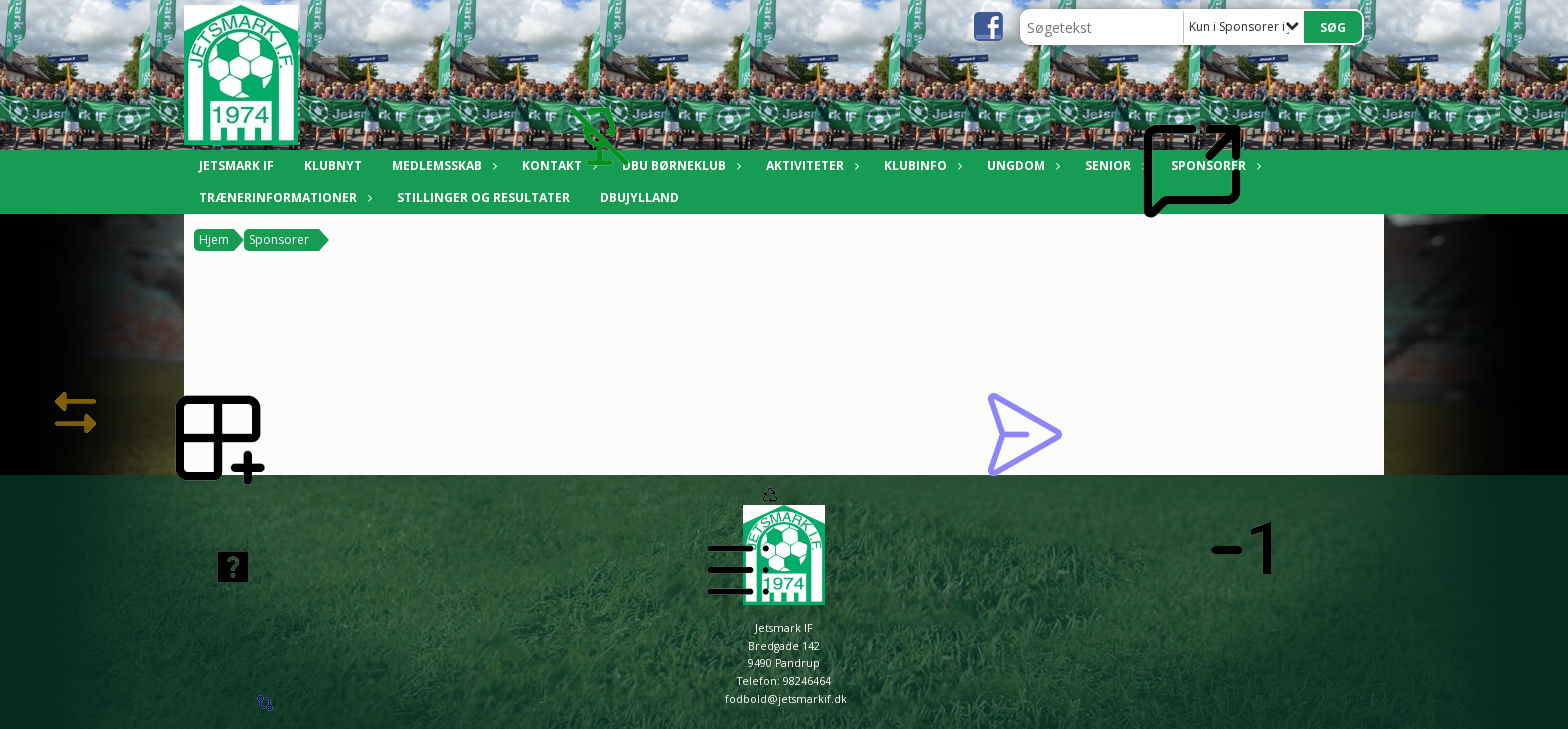  Describe the element at coordinates (1020, 434) in the screenshot. I see `send a message` at that location.